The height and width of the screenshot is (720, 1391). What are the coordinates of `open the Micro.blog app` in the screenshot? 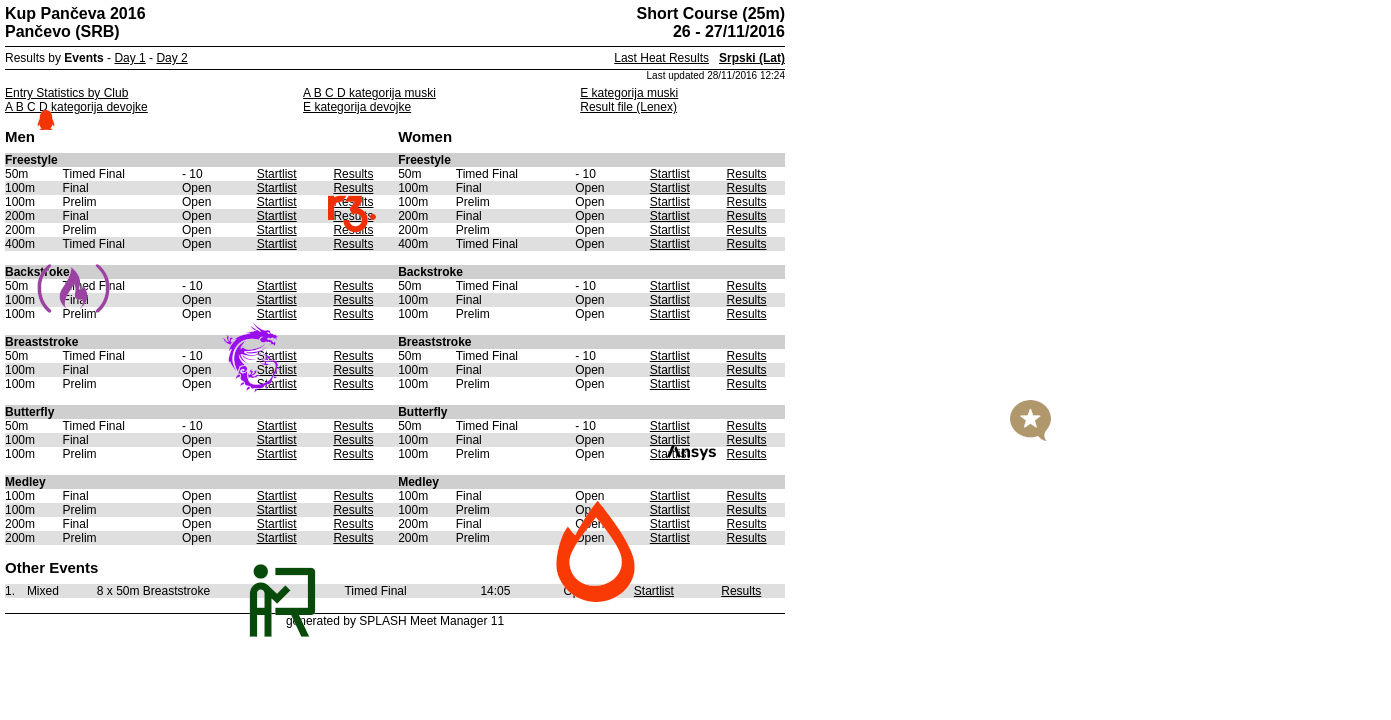 It's located at (1030, 420).